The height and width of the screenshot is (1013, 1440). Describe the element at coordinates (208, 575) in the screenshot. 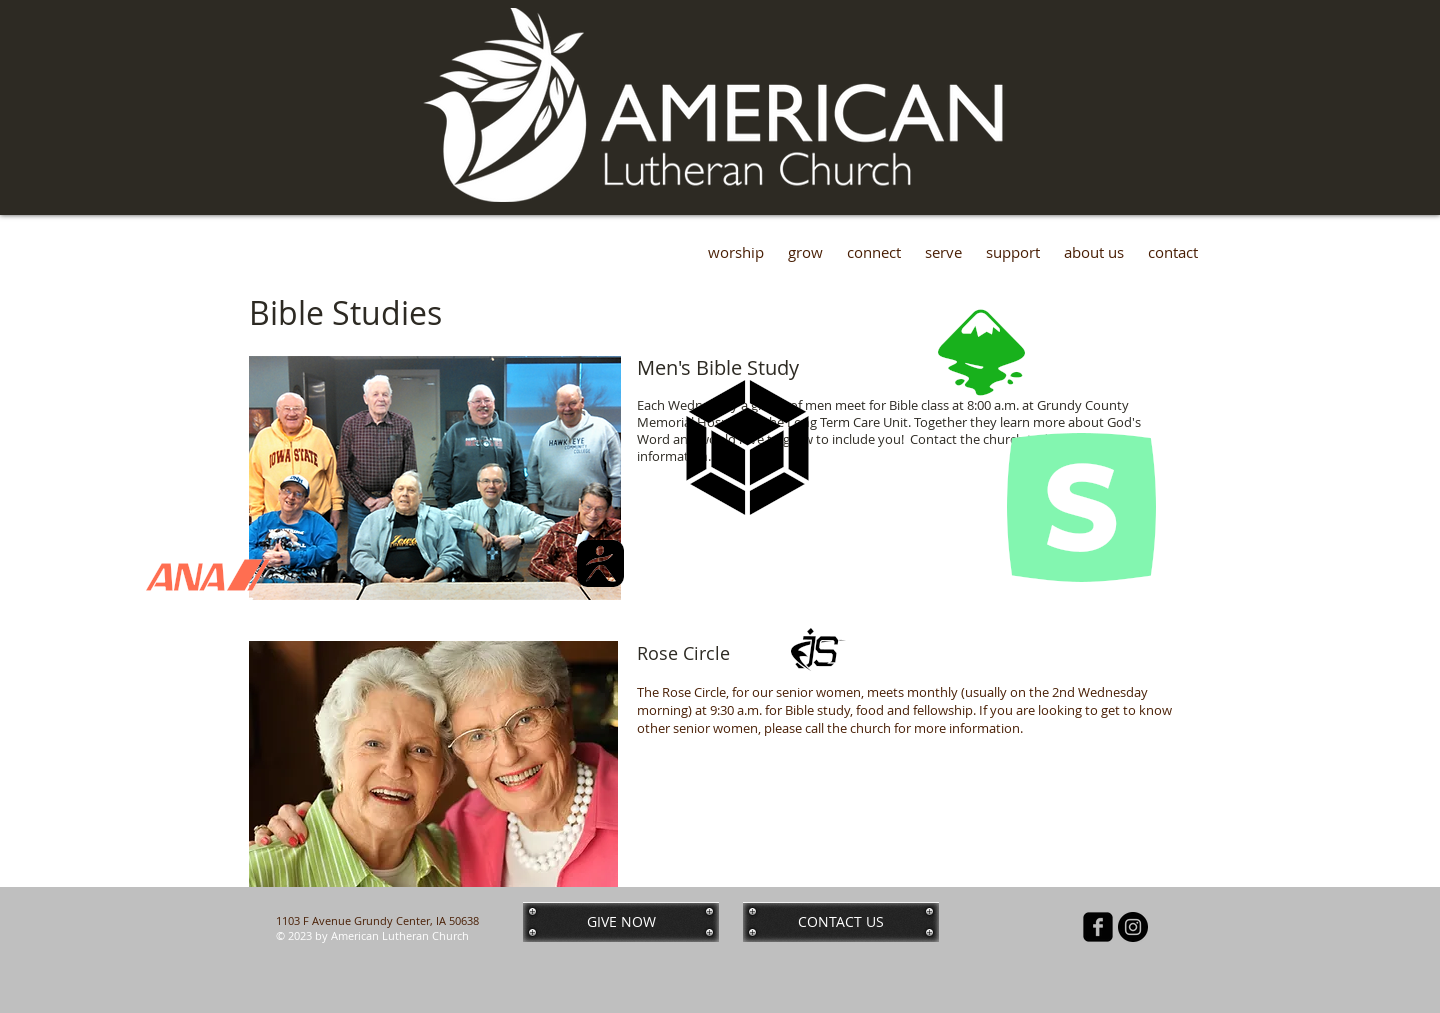

I see `ANA (All Nippon Airways) airline logo` at that location.